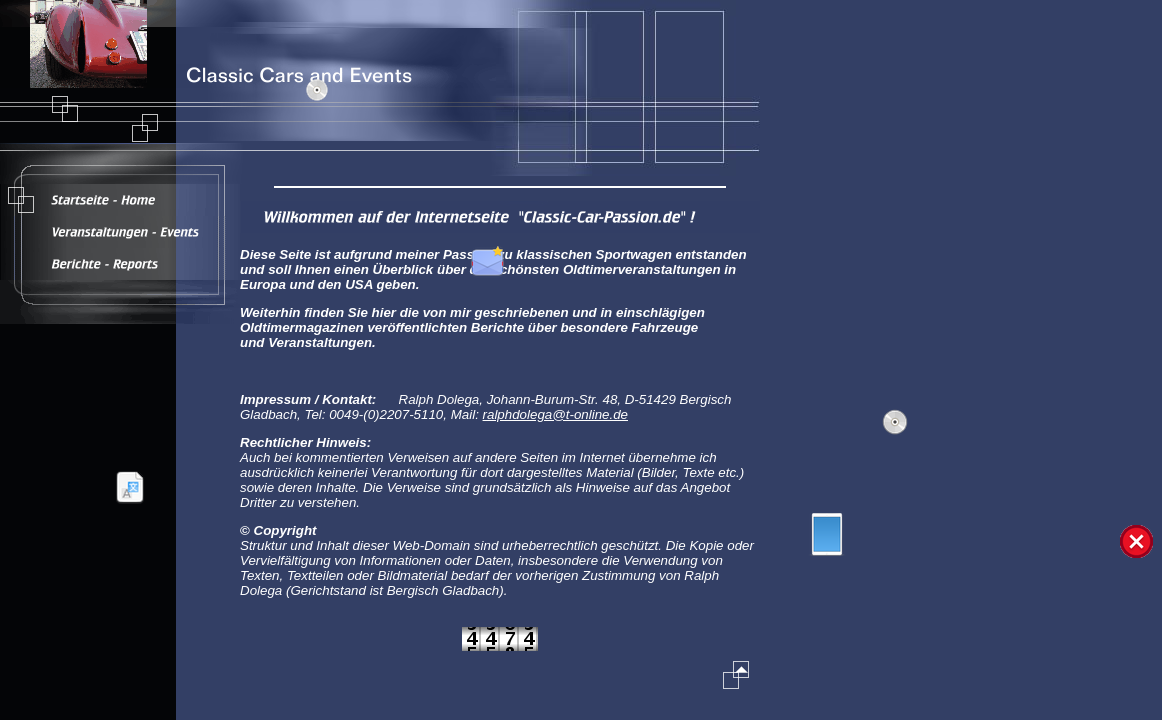  What do you see at coordinates (827, 534) in the screenshot?
I see `manage connected iPad device` at bounding box center [827, 534].